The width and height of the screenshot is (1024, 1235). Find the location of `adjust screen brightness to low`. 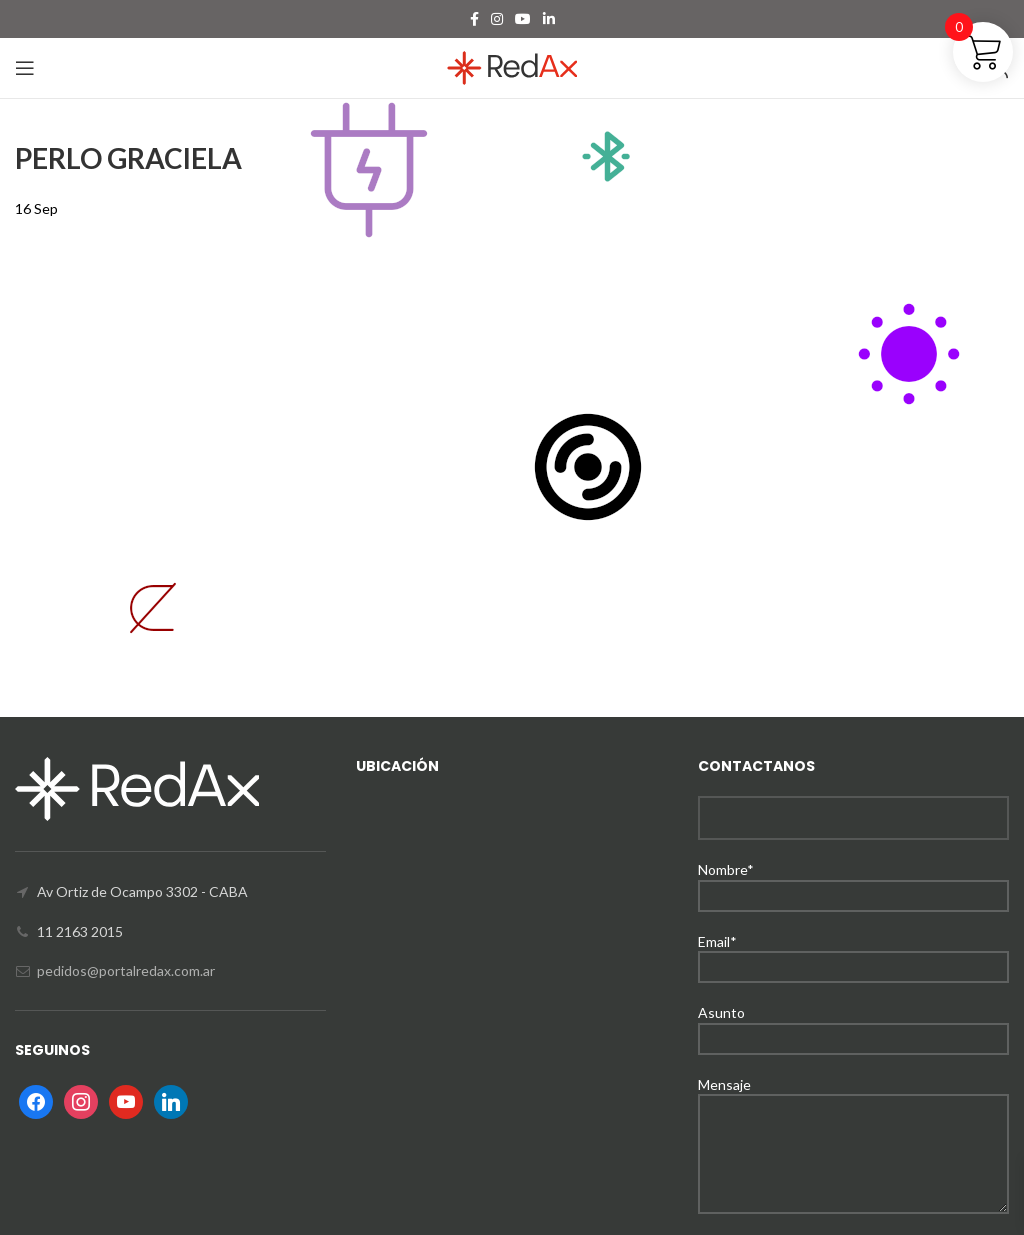

adjust screen brightness to low is located at coordinates (909, 354).